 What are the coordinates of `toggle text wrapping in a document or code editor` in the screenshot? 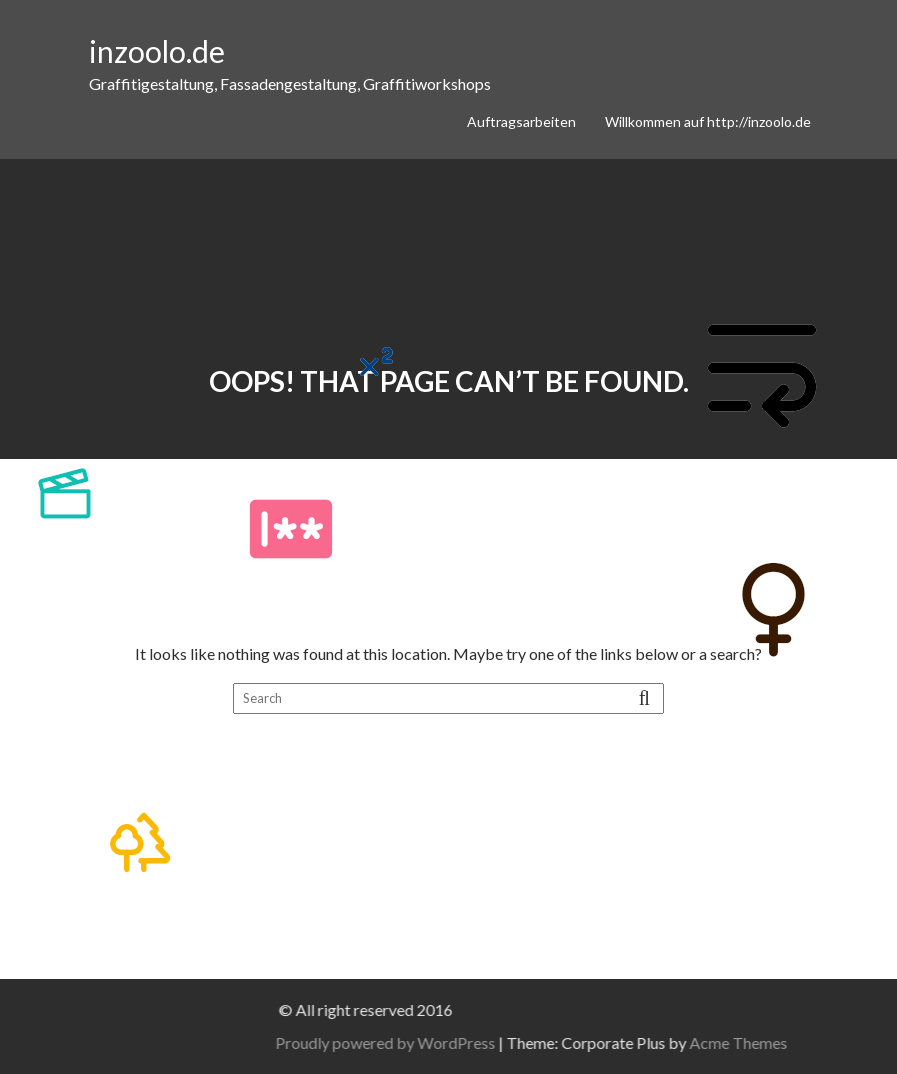 It's located at (762, 368).